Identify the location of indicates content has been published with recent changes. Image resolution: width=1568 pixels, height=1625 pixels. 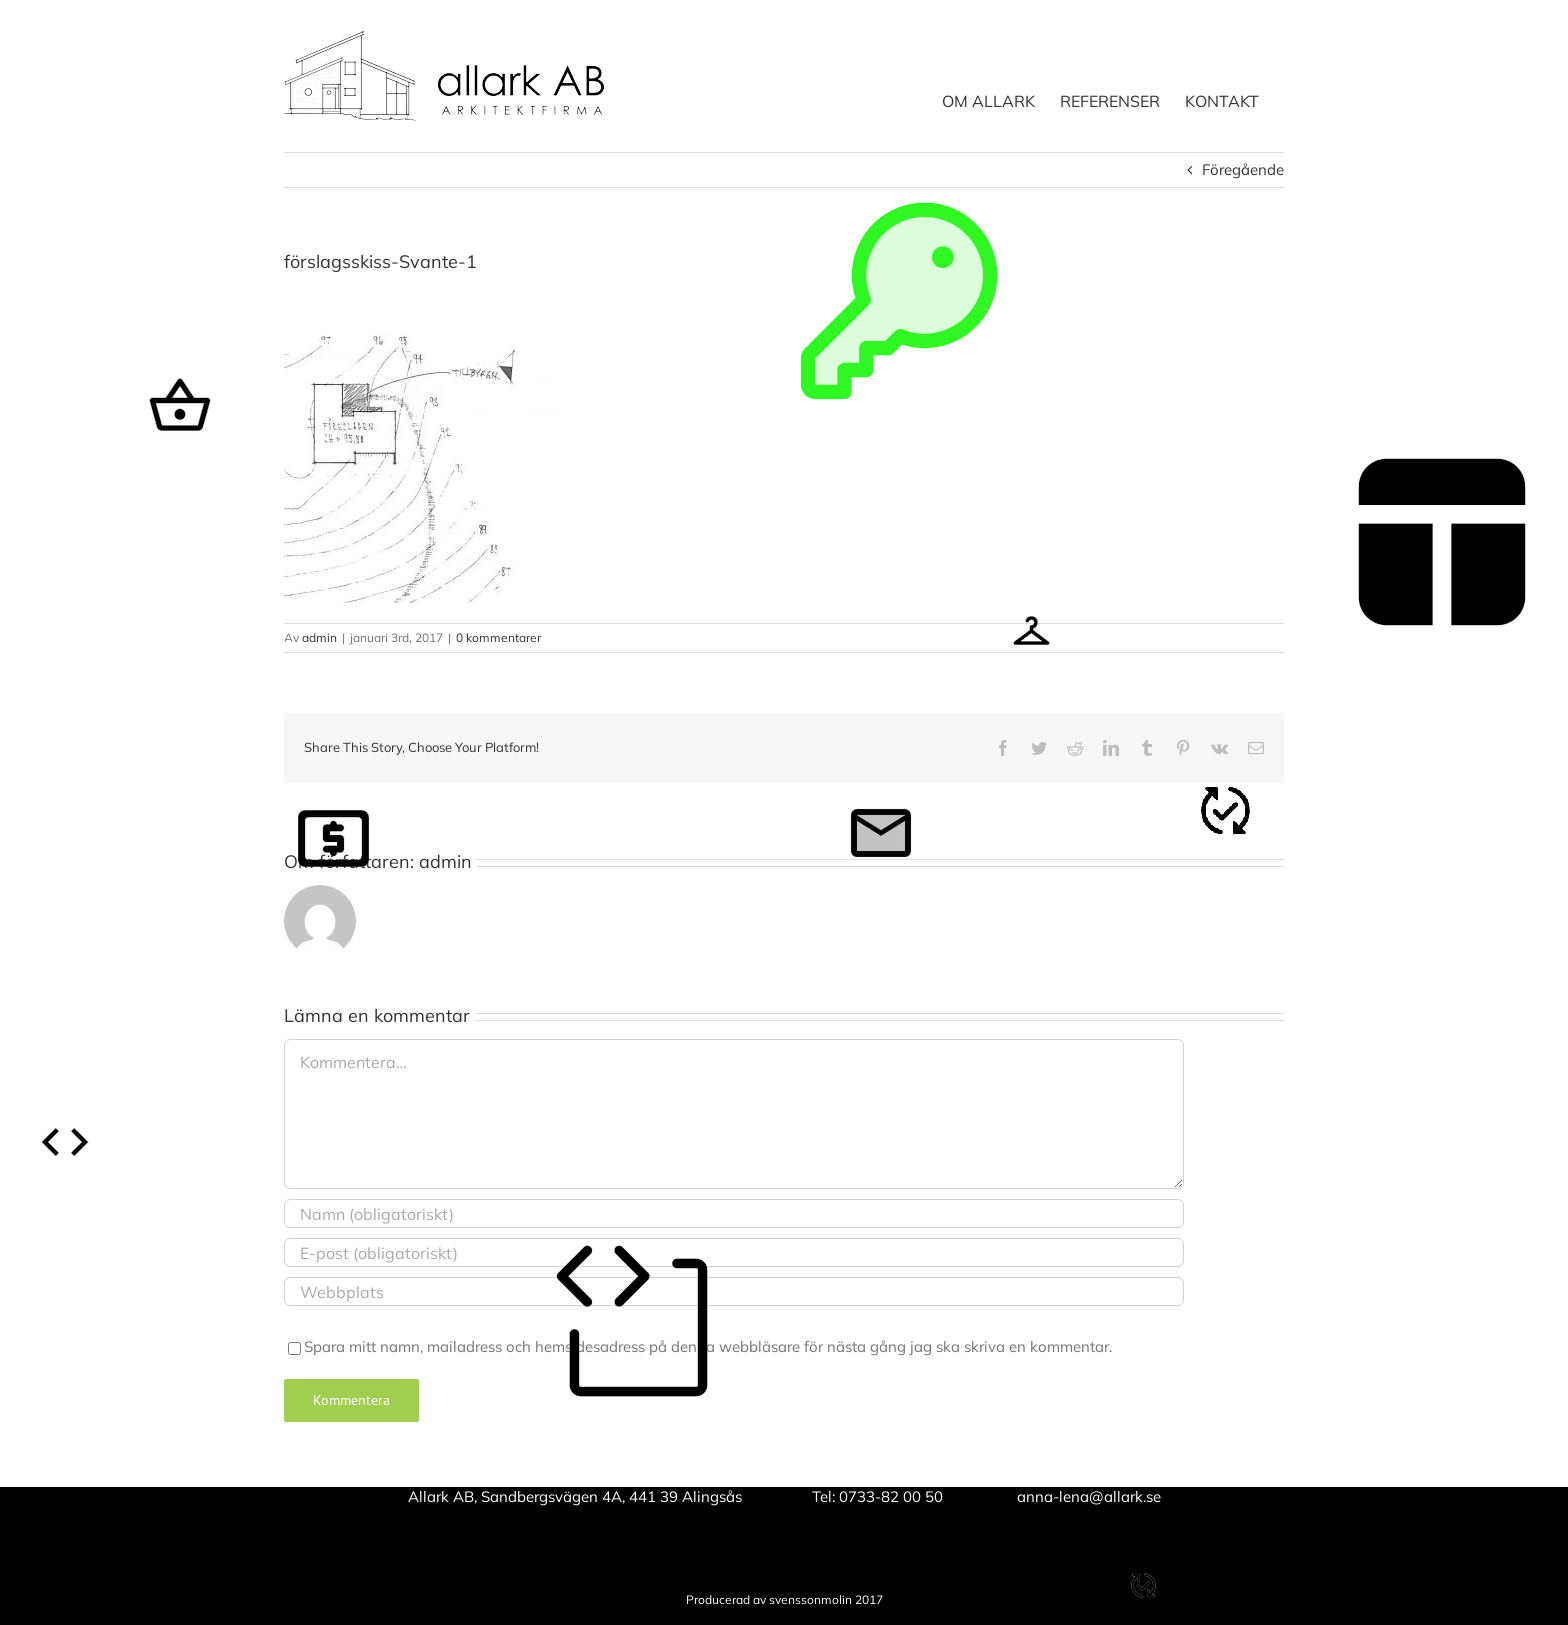
(1143, 1585).